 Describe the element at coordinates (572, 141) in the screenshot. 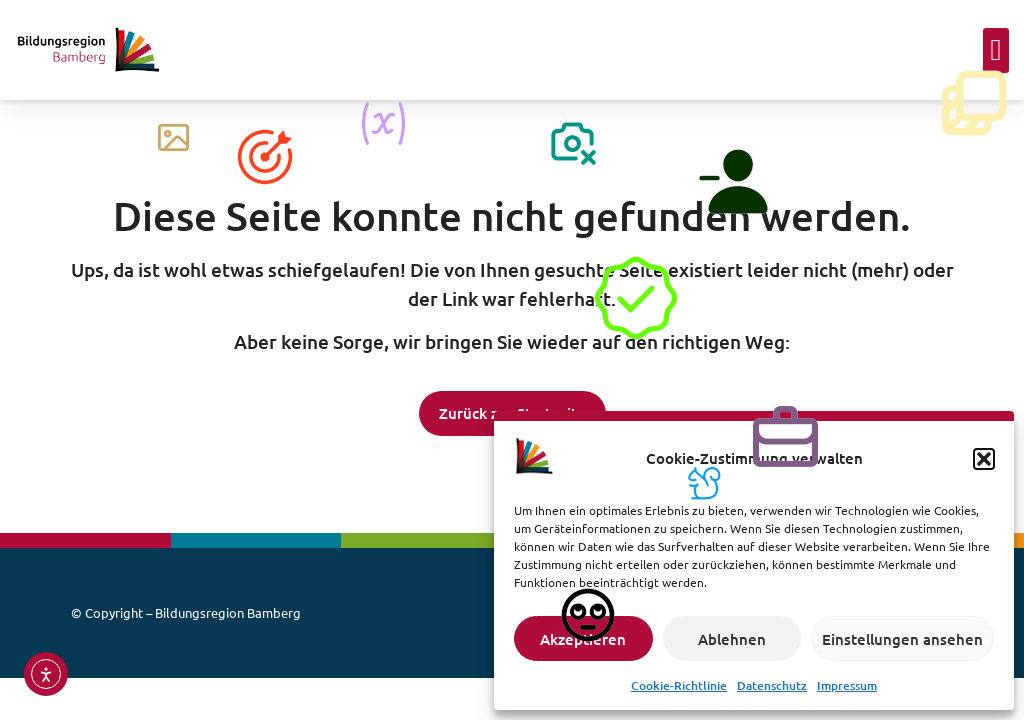

I see `disable camera access` at that location.